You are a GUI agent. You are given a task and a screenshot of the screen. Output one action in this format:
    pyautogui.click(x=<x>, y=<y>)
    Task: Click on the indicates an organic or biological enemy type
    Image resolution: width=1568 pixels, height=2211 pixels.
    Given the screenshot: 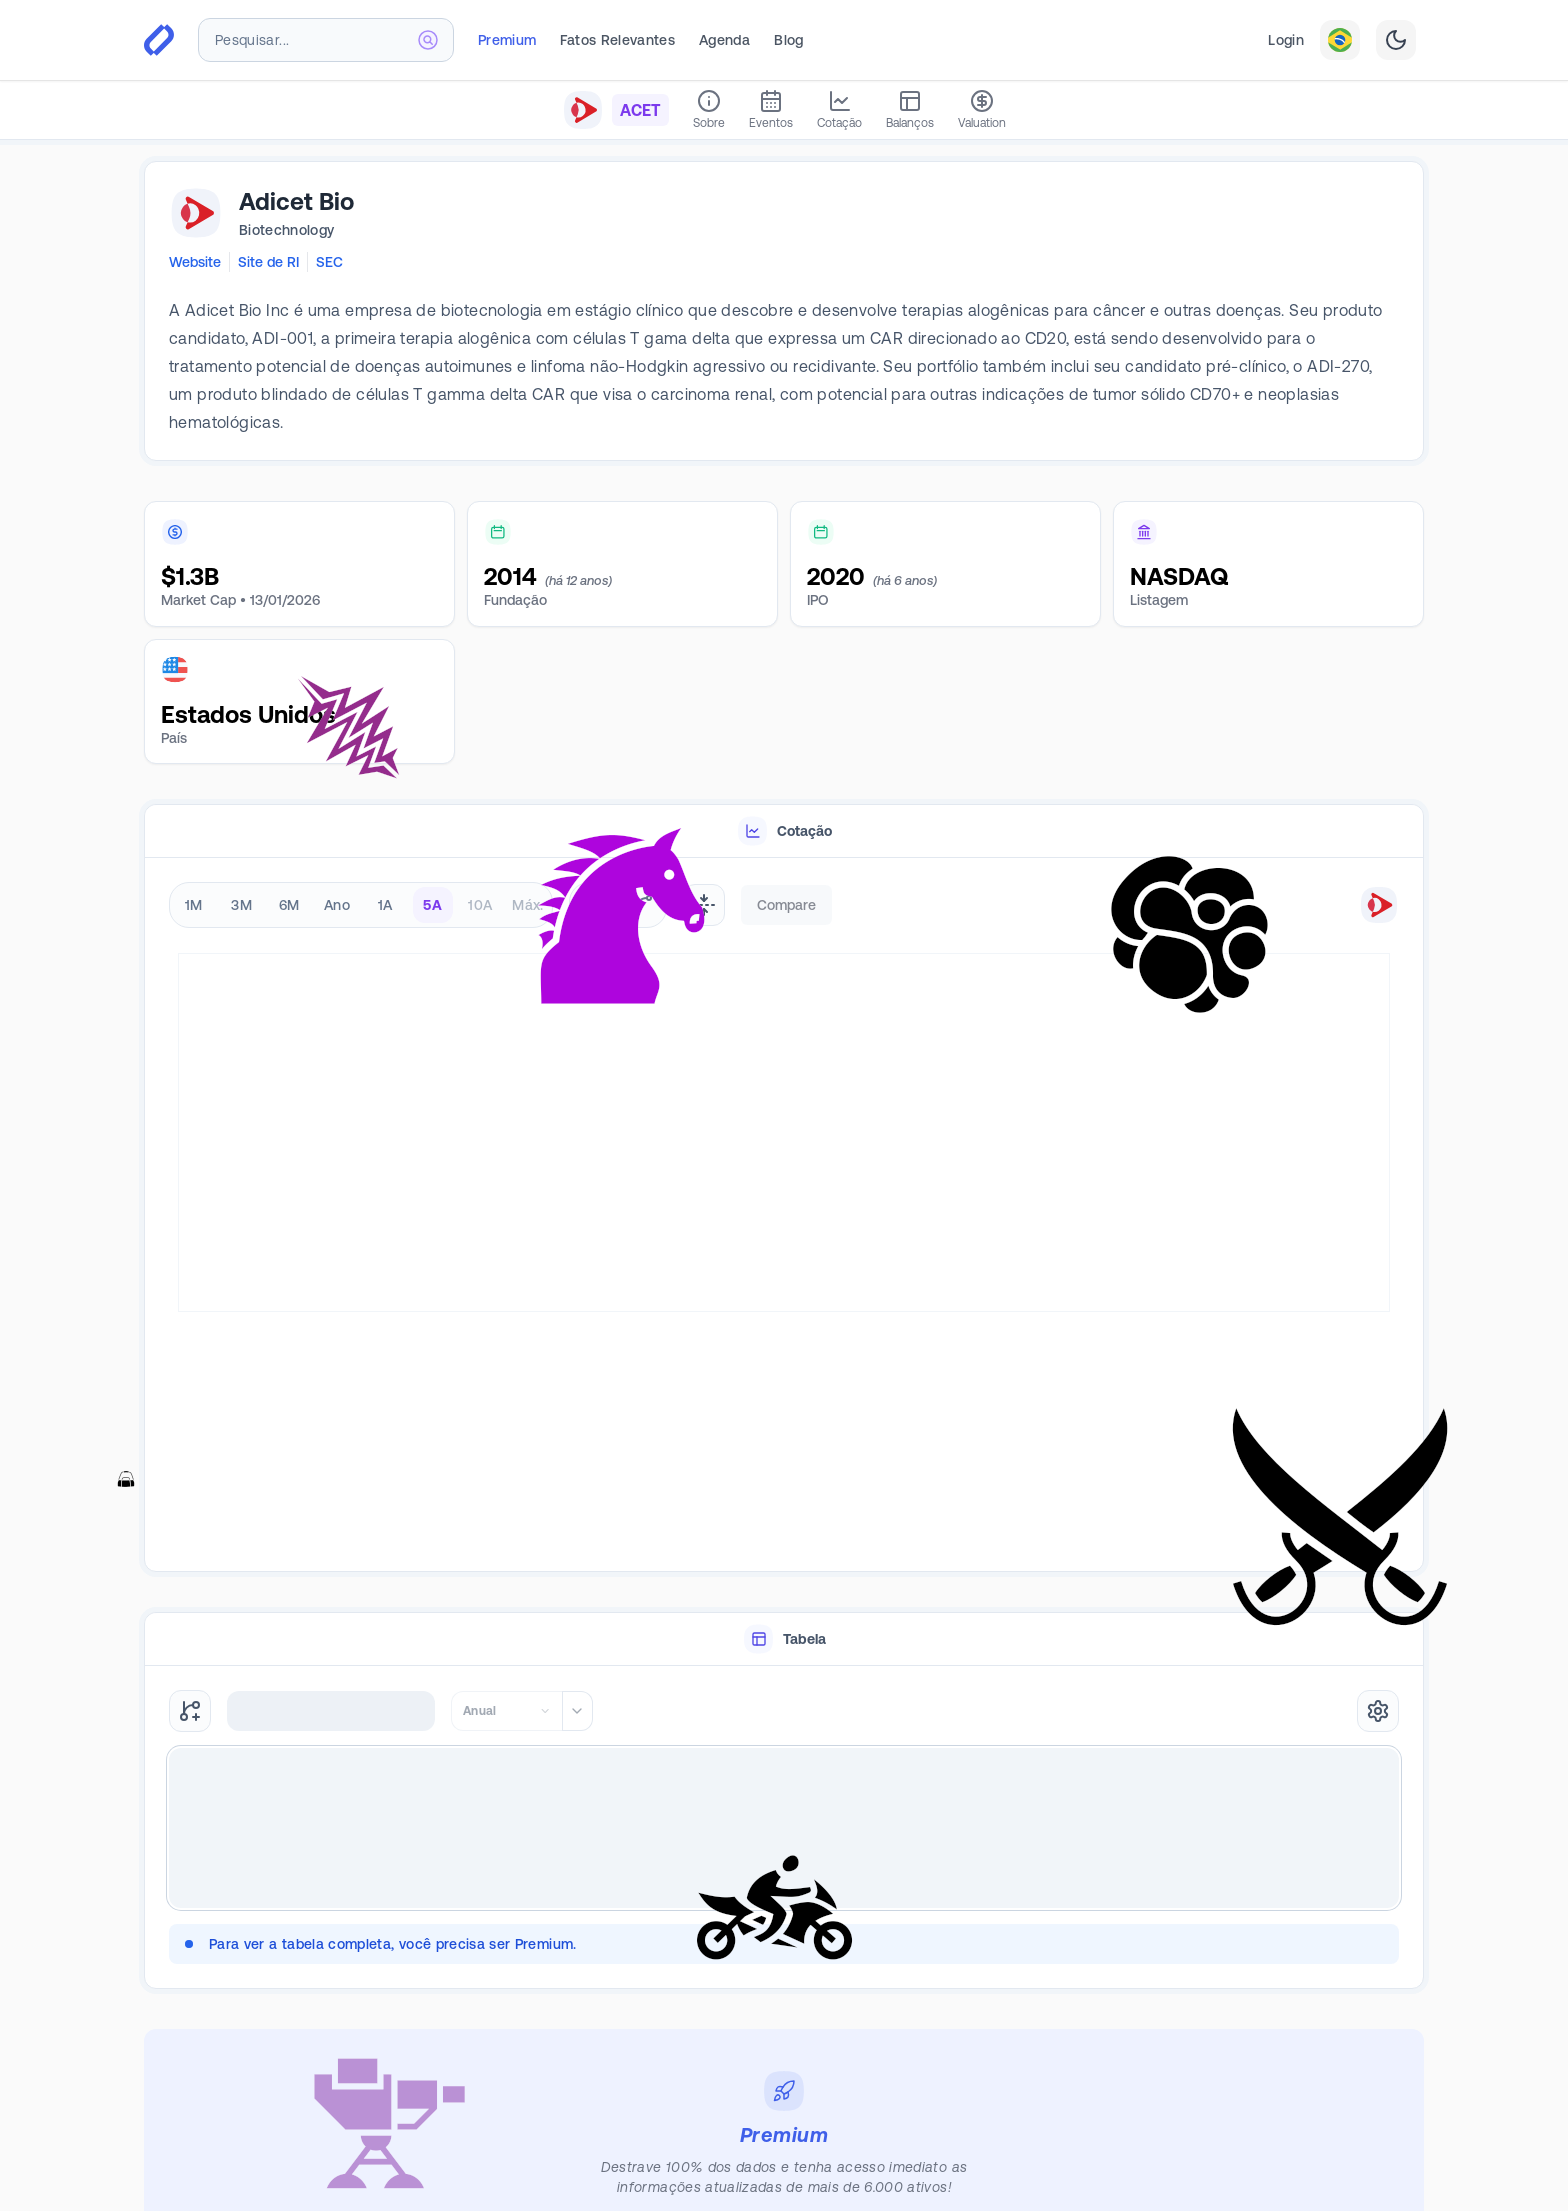 What is the action you would take?
    pyautogui.click(x=1189, y=934)
    